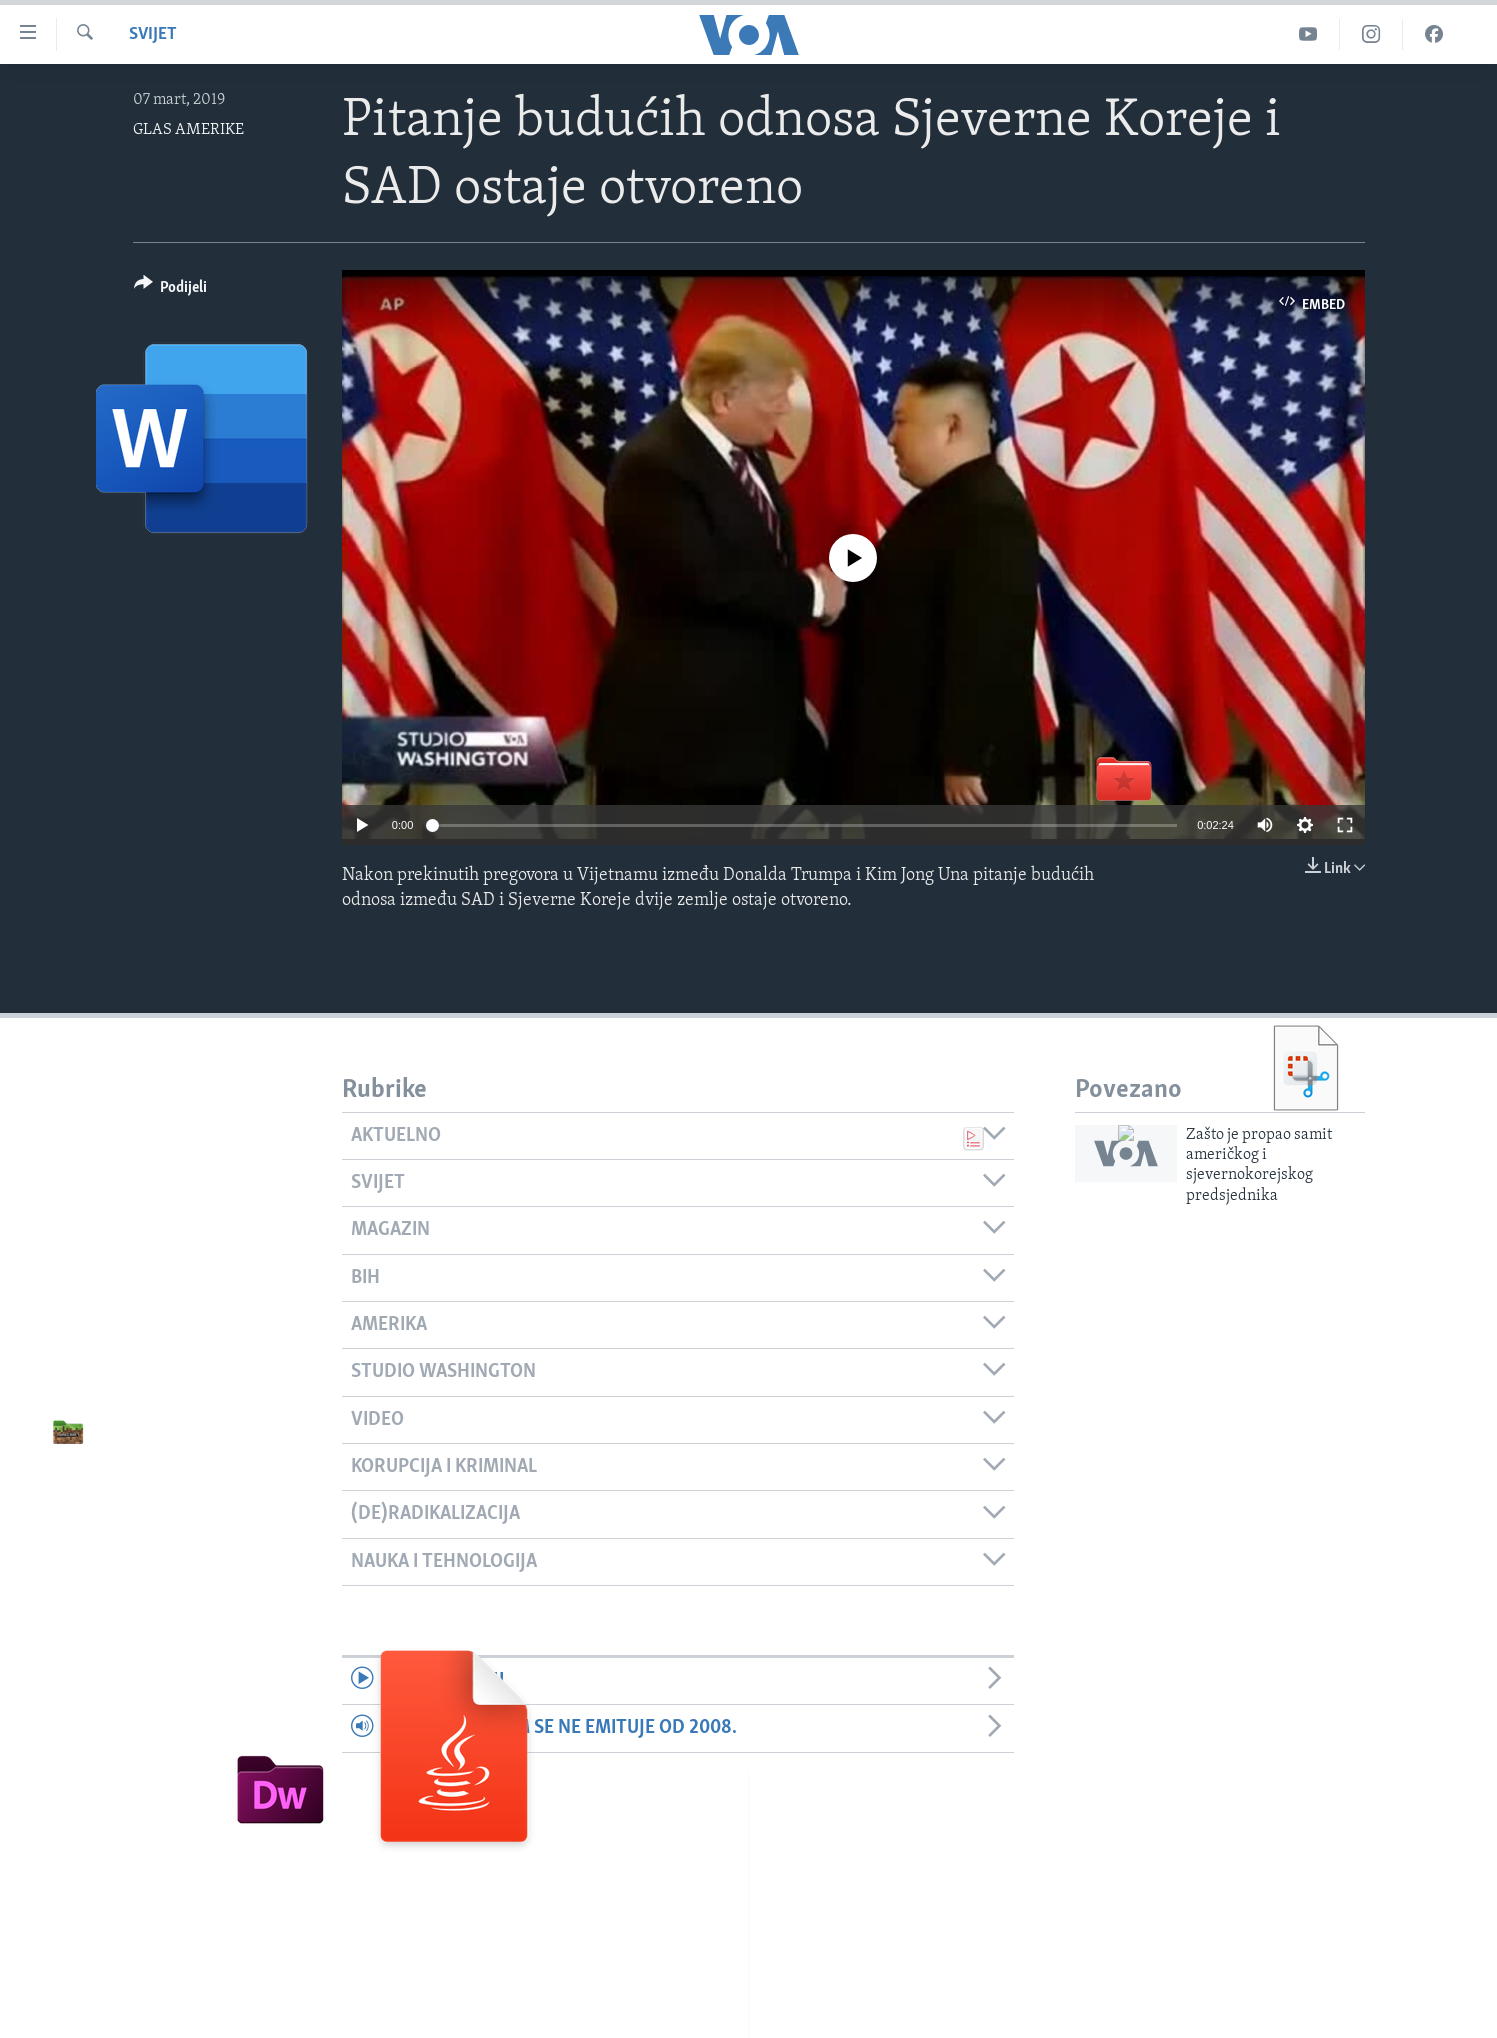  I want to click on java source code file, so click(454, 1750).